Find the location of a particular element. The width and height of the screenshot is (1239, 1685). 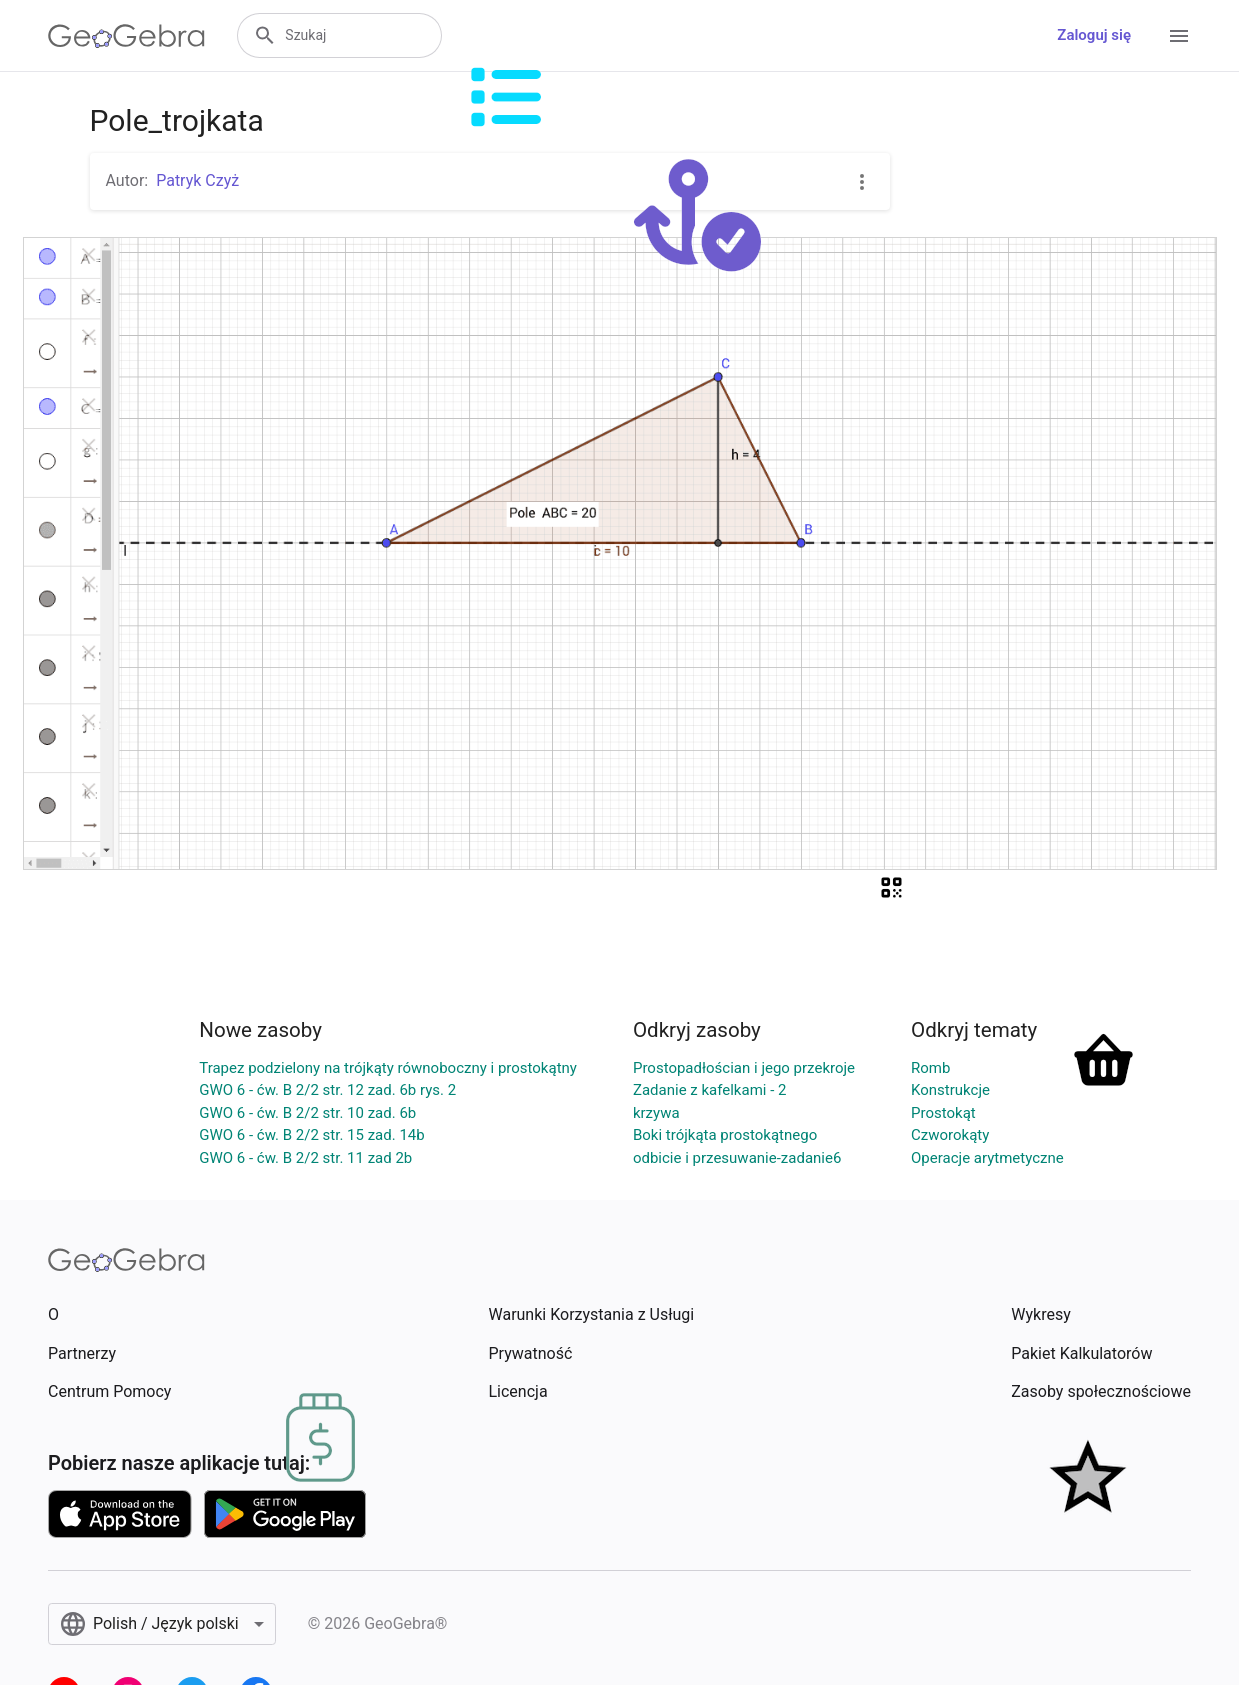

view items in list format is located at coordinates (505, 97).